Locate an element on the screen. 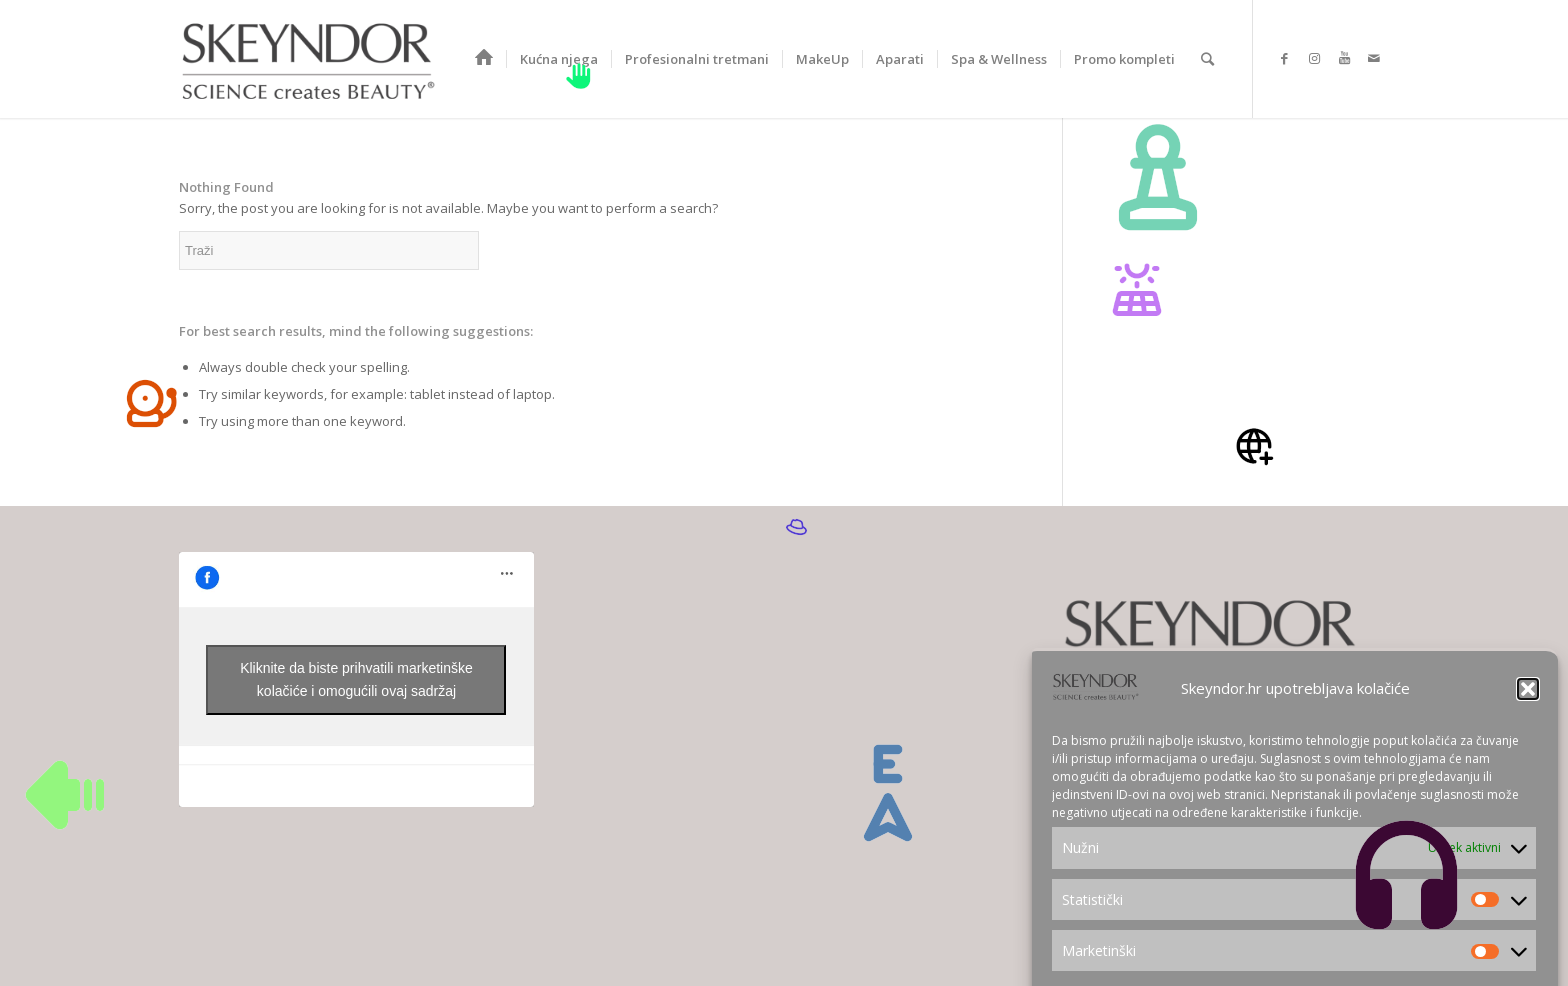 This screenshot has width=1568, height=986. access solar energy settings is located at coordinates (1137, 291).